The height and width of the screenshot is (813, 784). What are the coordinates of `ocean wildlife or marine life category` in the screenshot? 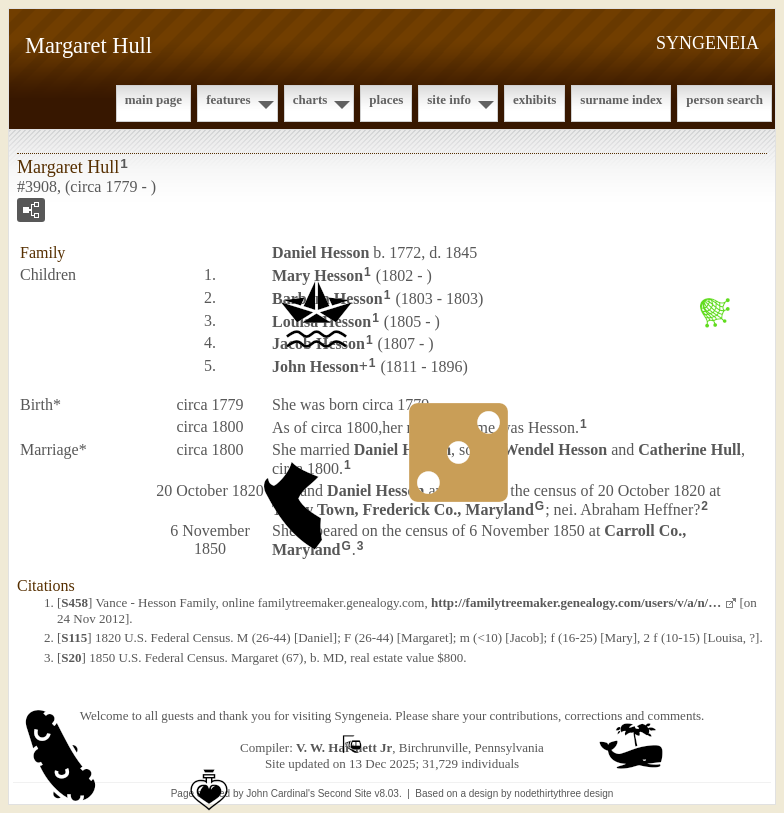 It's located at (631, 746).